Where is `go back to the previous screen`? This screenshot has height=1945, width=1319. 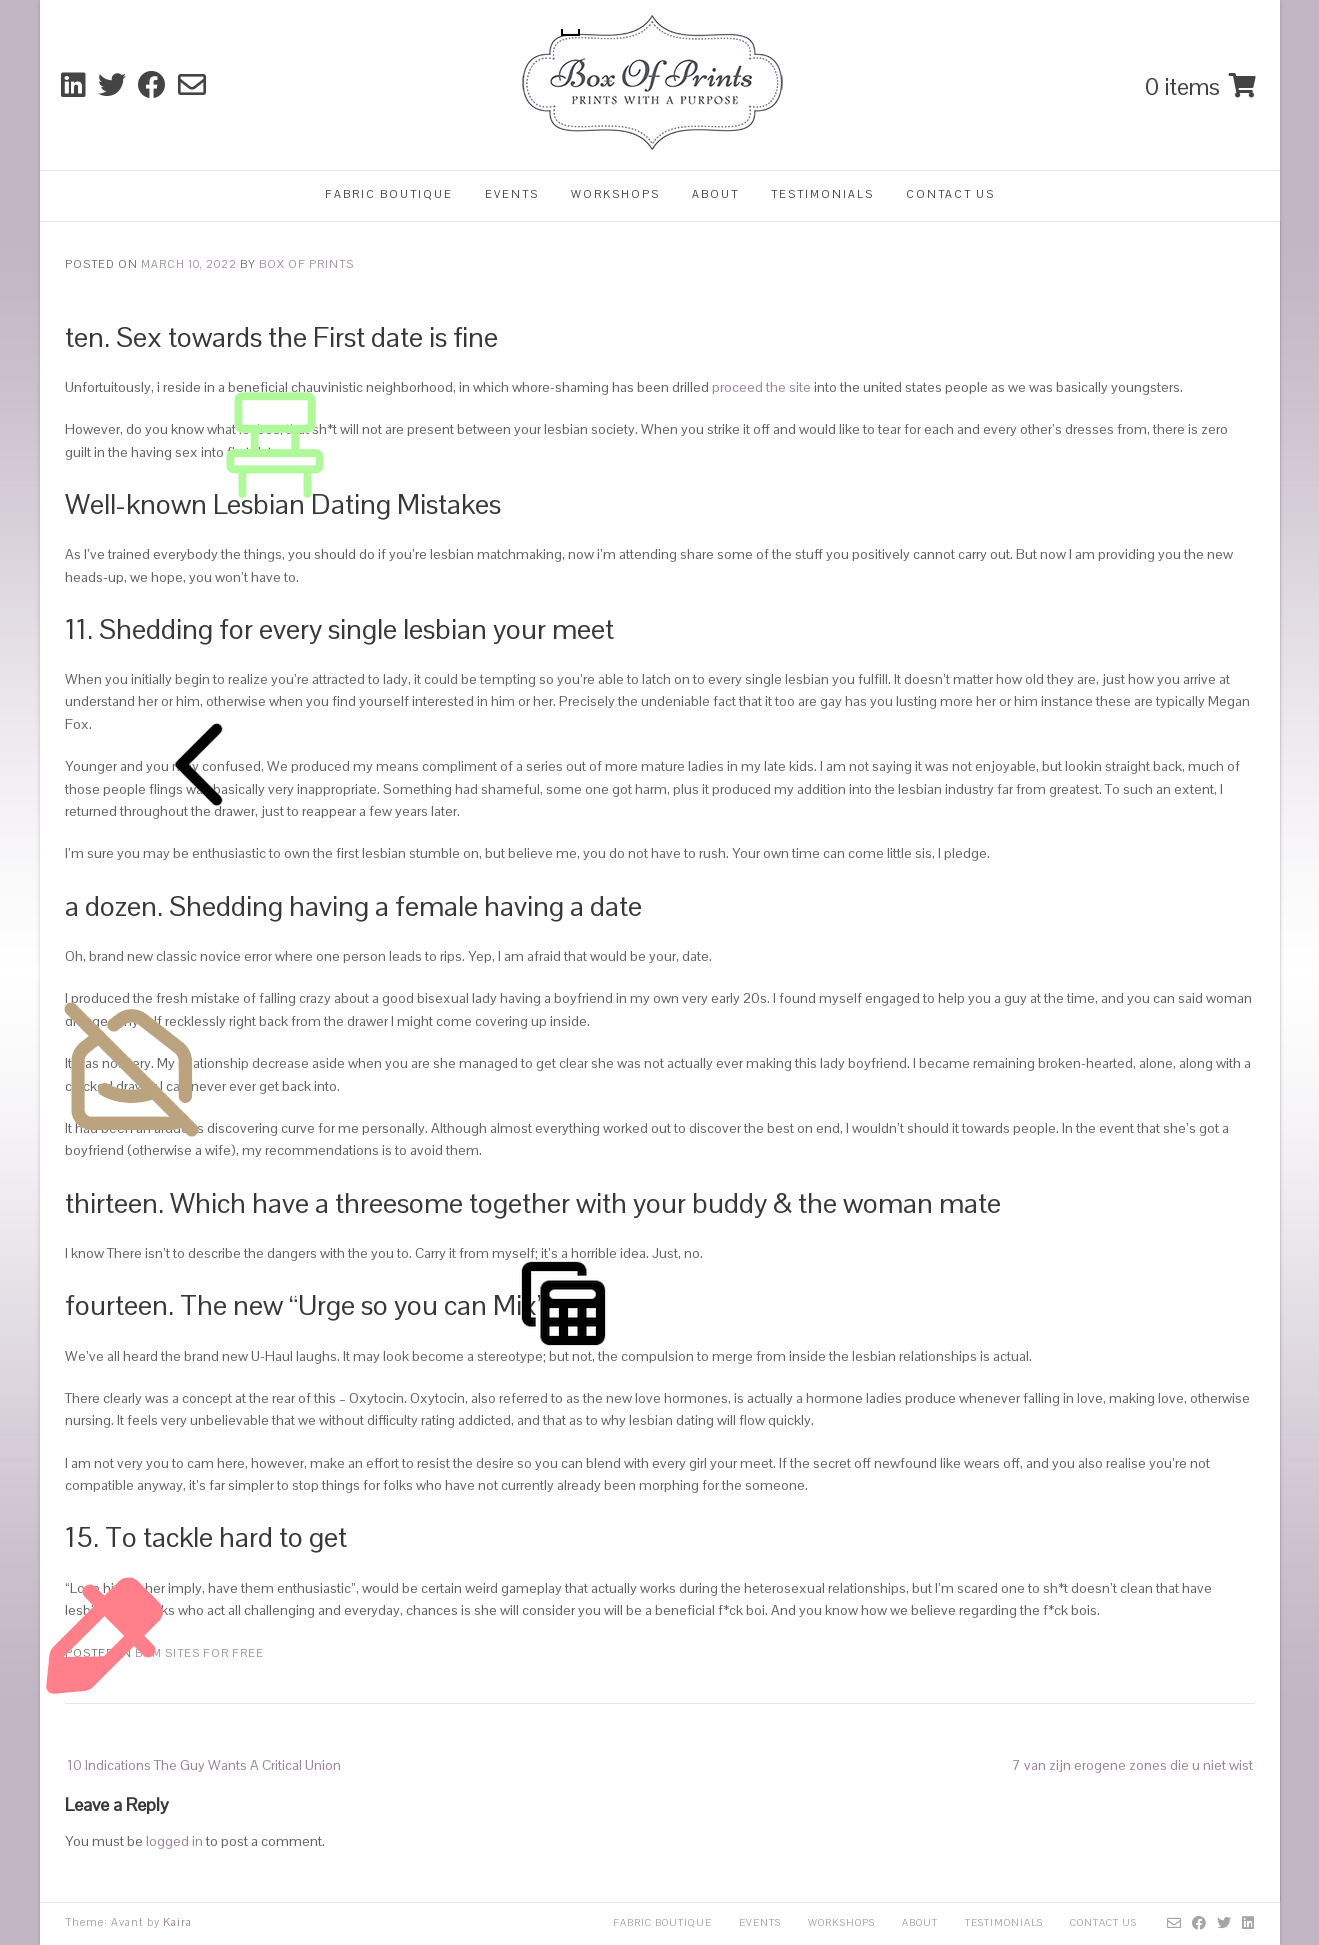
go back to the previous screen is located at coordinates (200, 764).